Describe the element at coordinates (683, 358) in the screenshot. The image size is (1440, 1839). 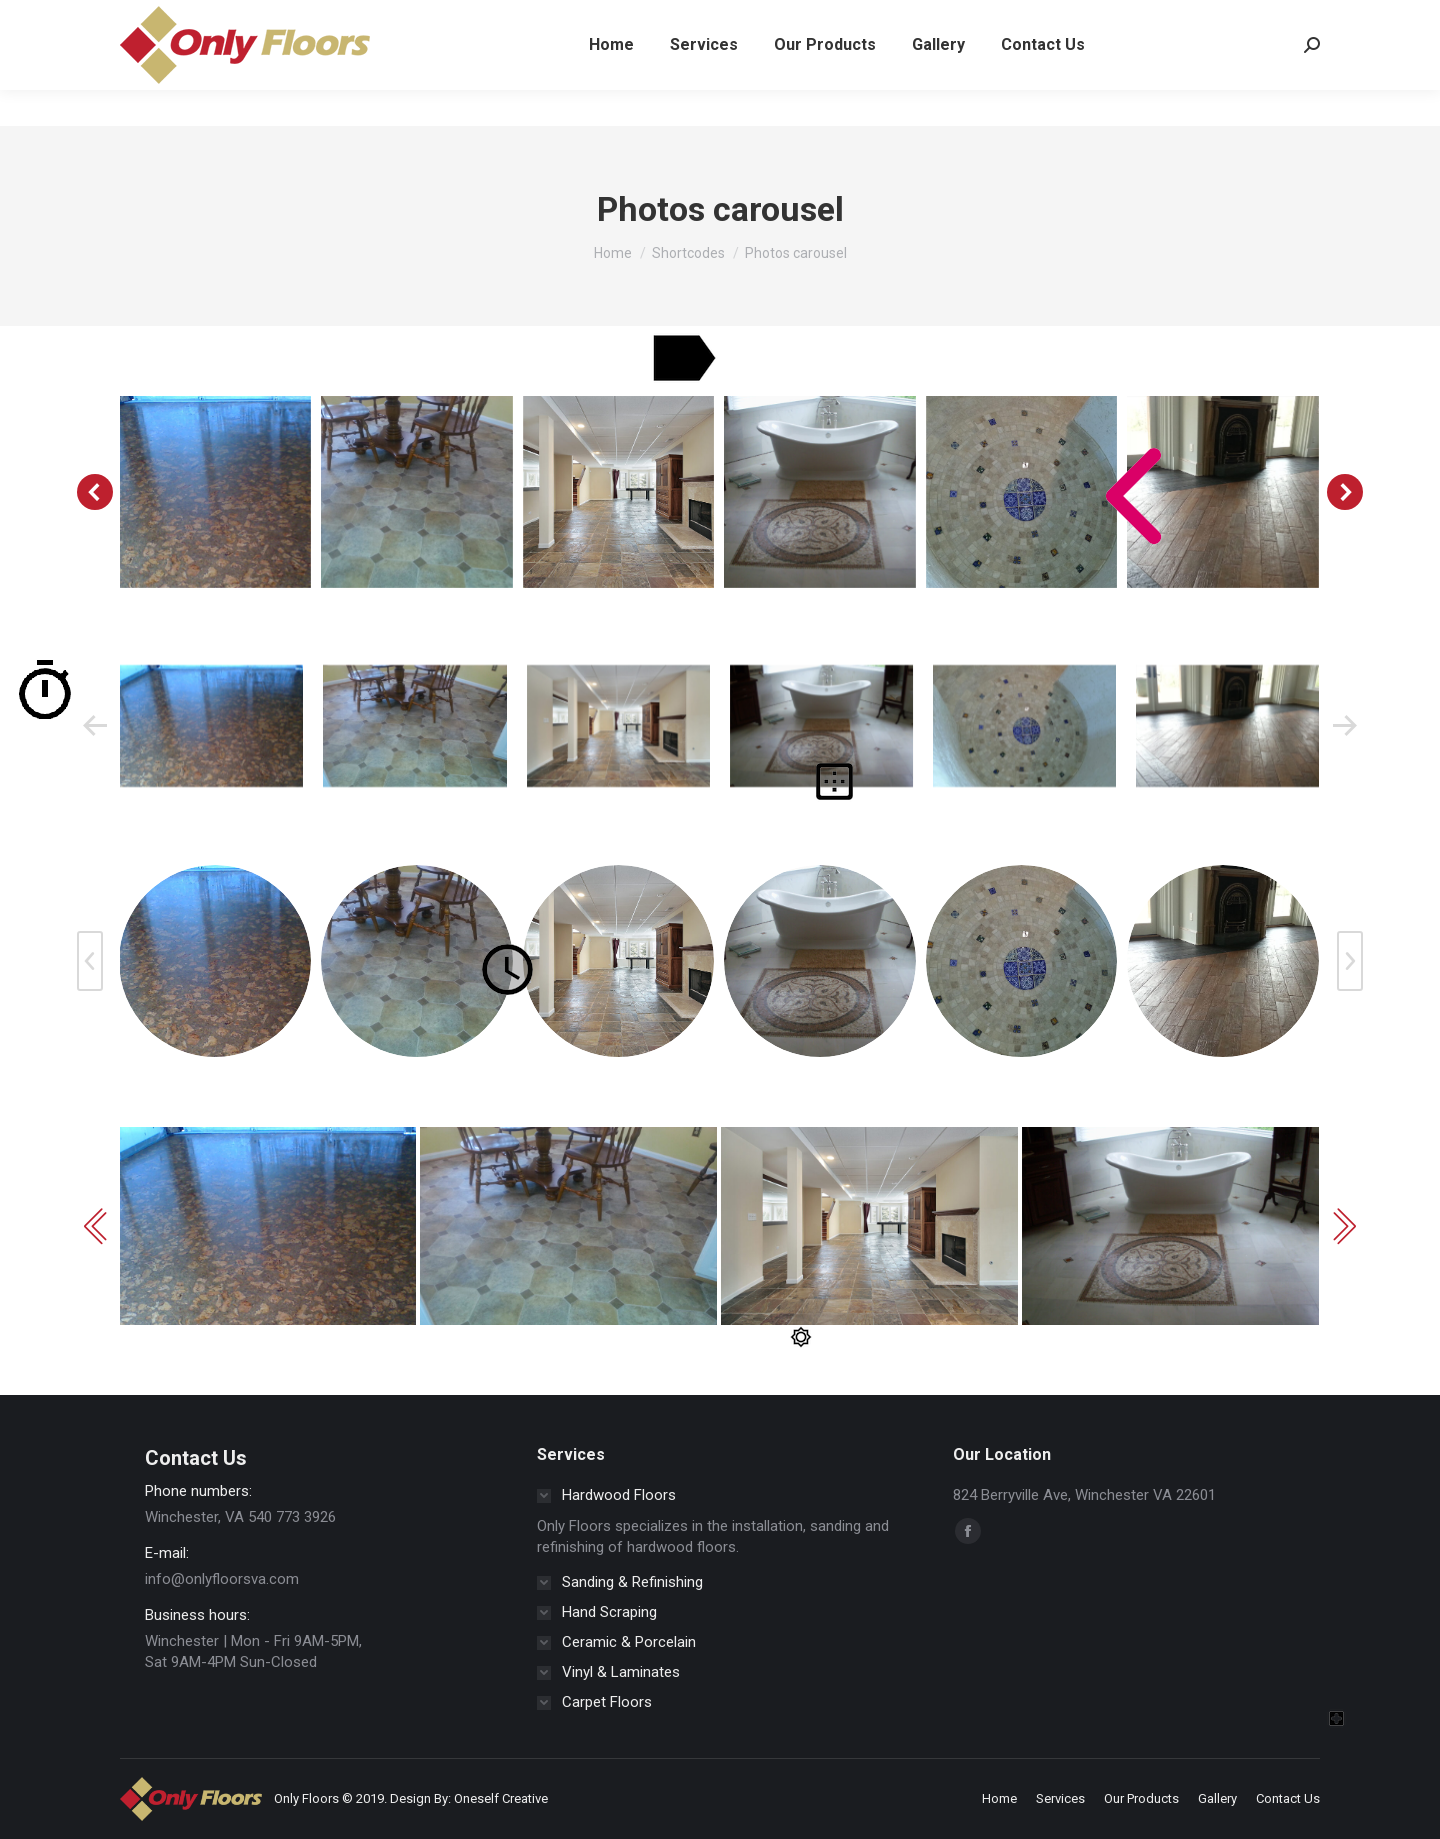
I see `add or manage labels for organization` at that location.